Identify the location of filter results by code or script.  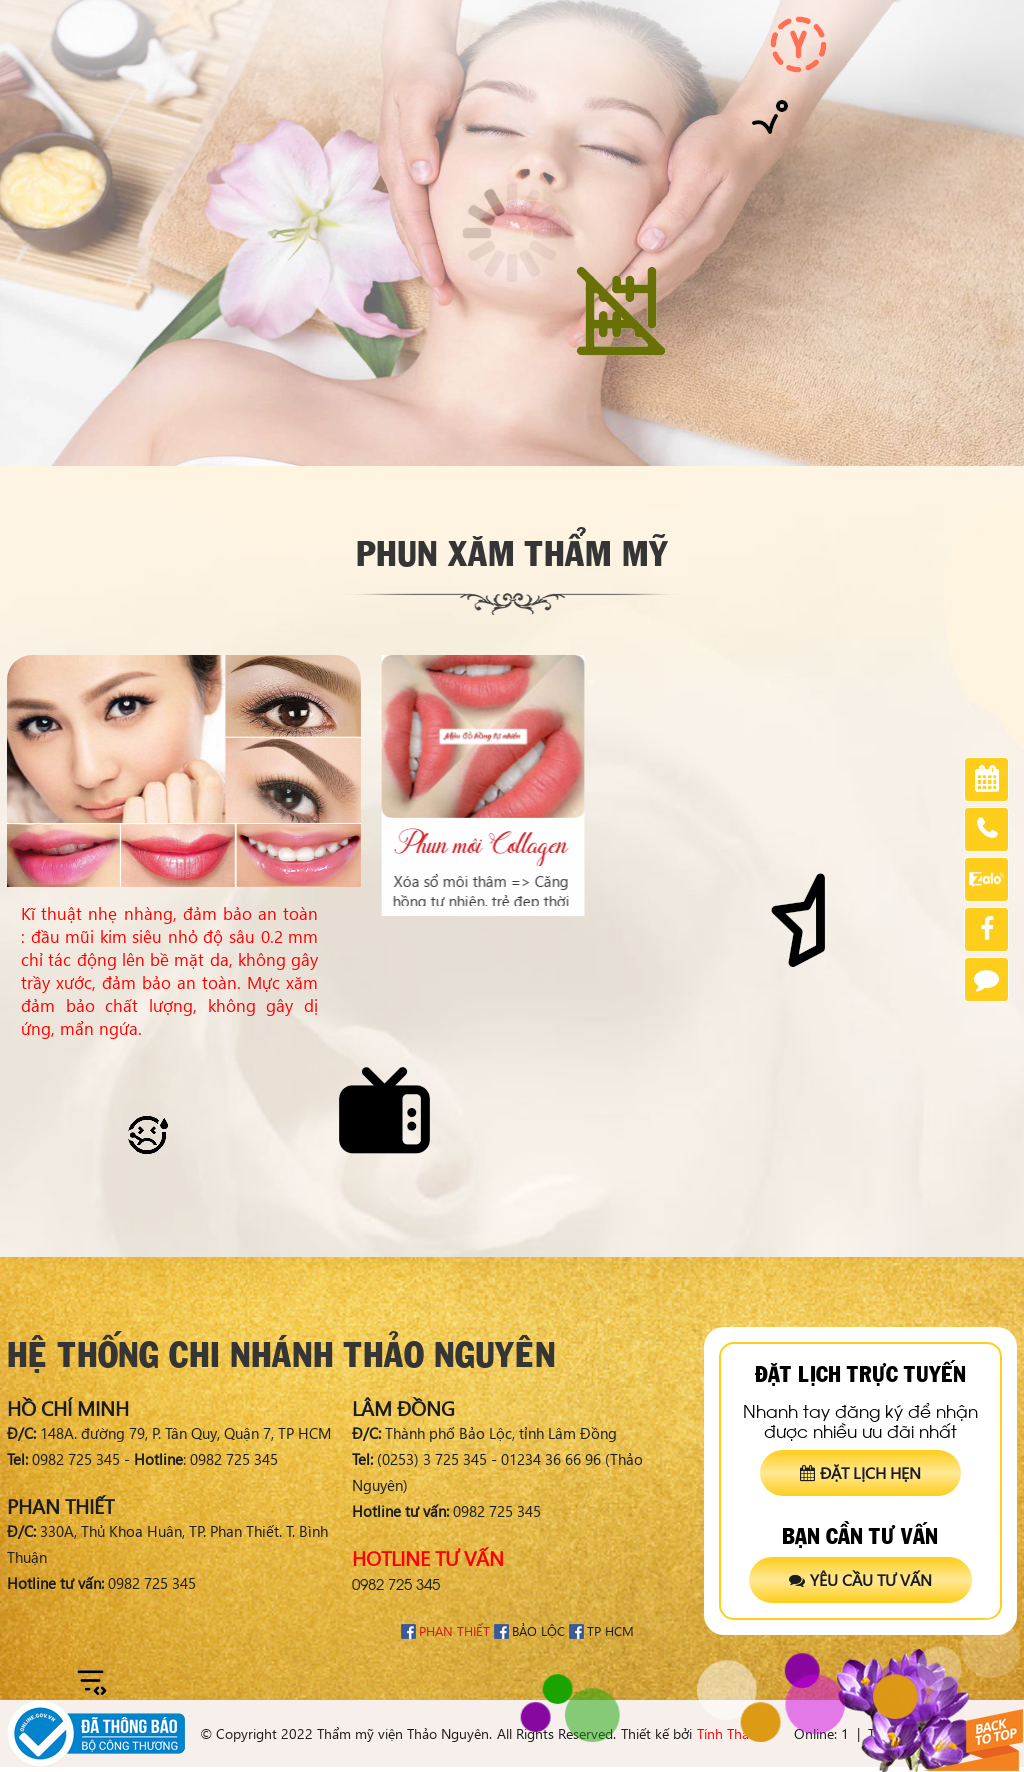
(90, 1680).